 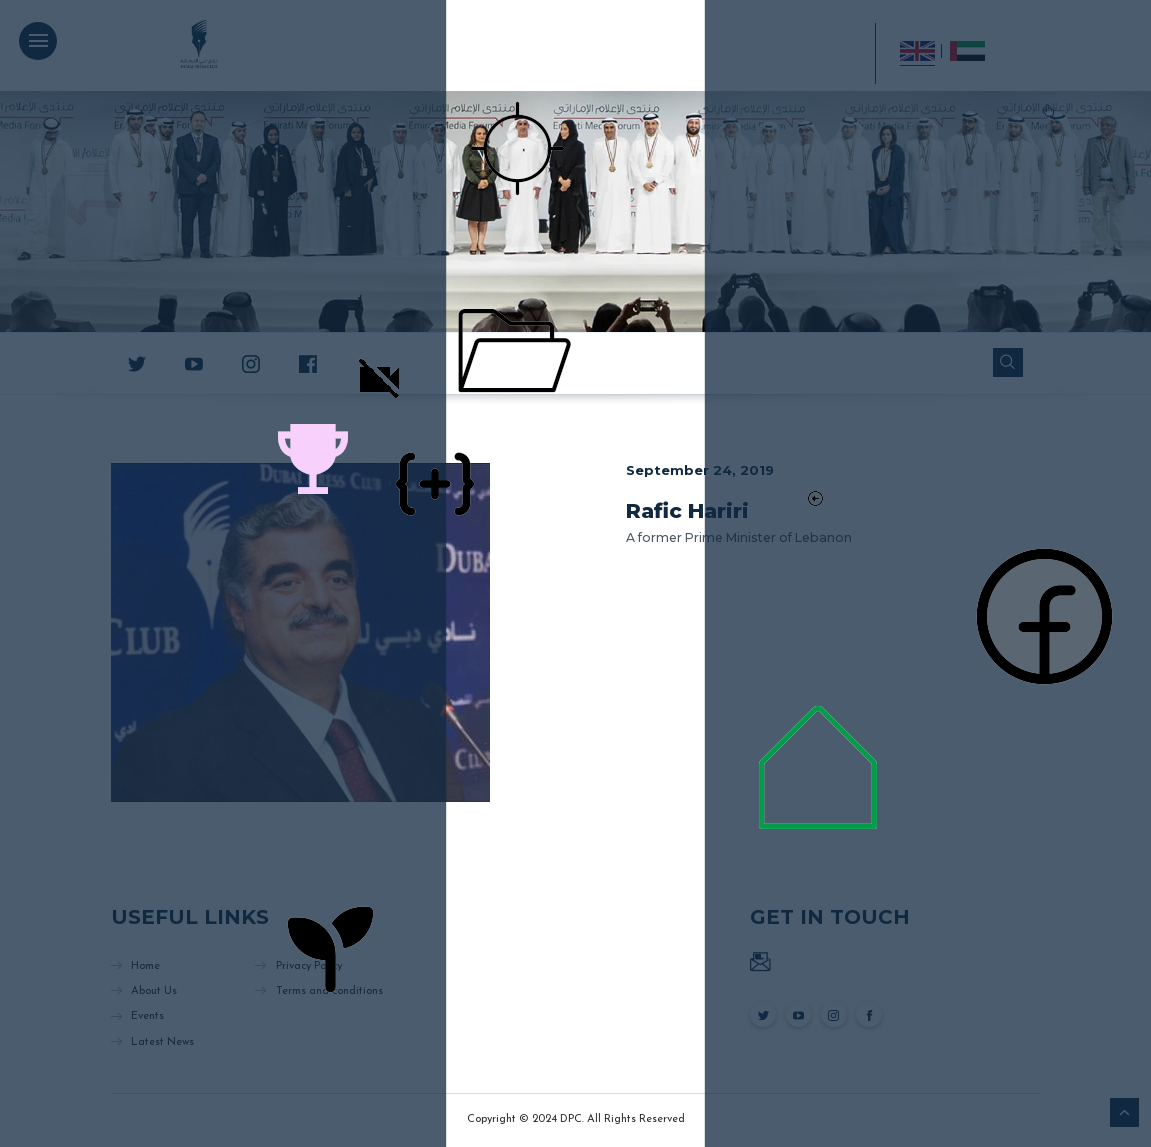 What do you see at coordinates (1044, 616) in the screenshot?
I see `link to facebook profile or page` at bounding box center [1044, 616].